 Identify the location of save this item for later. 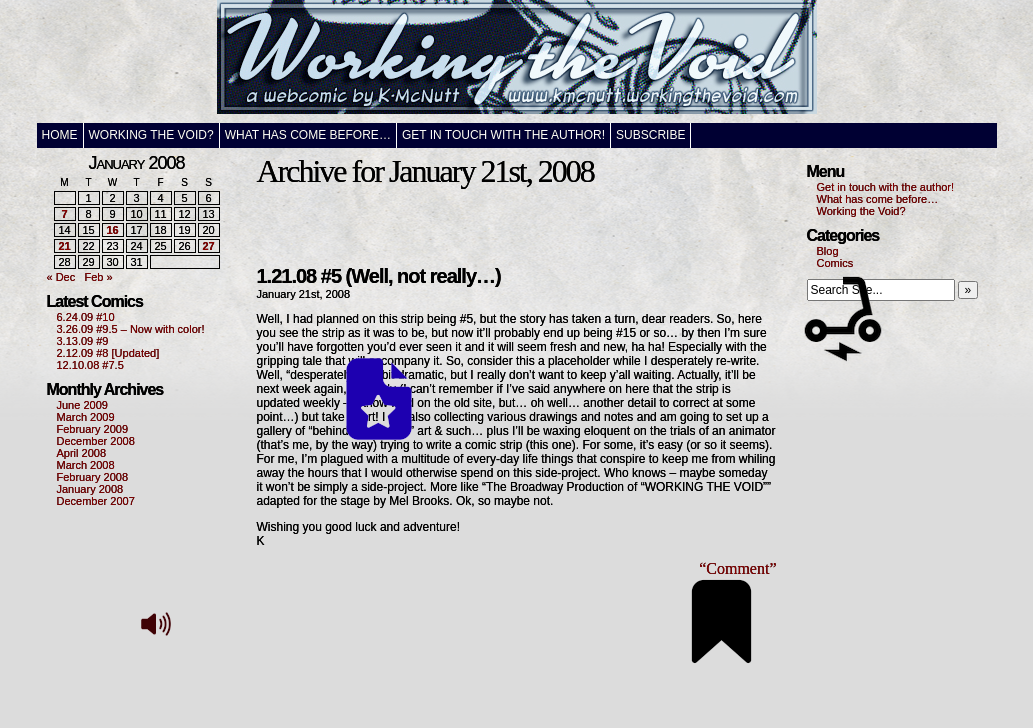
(721, 621).